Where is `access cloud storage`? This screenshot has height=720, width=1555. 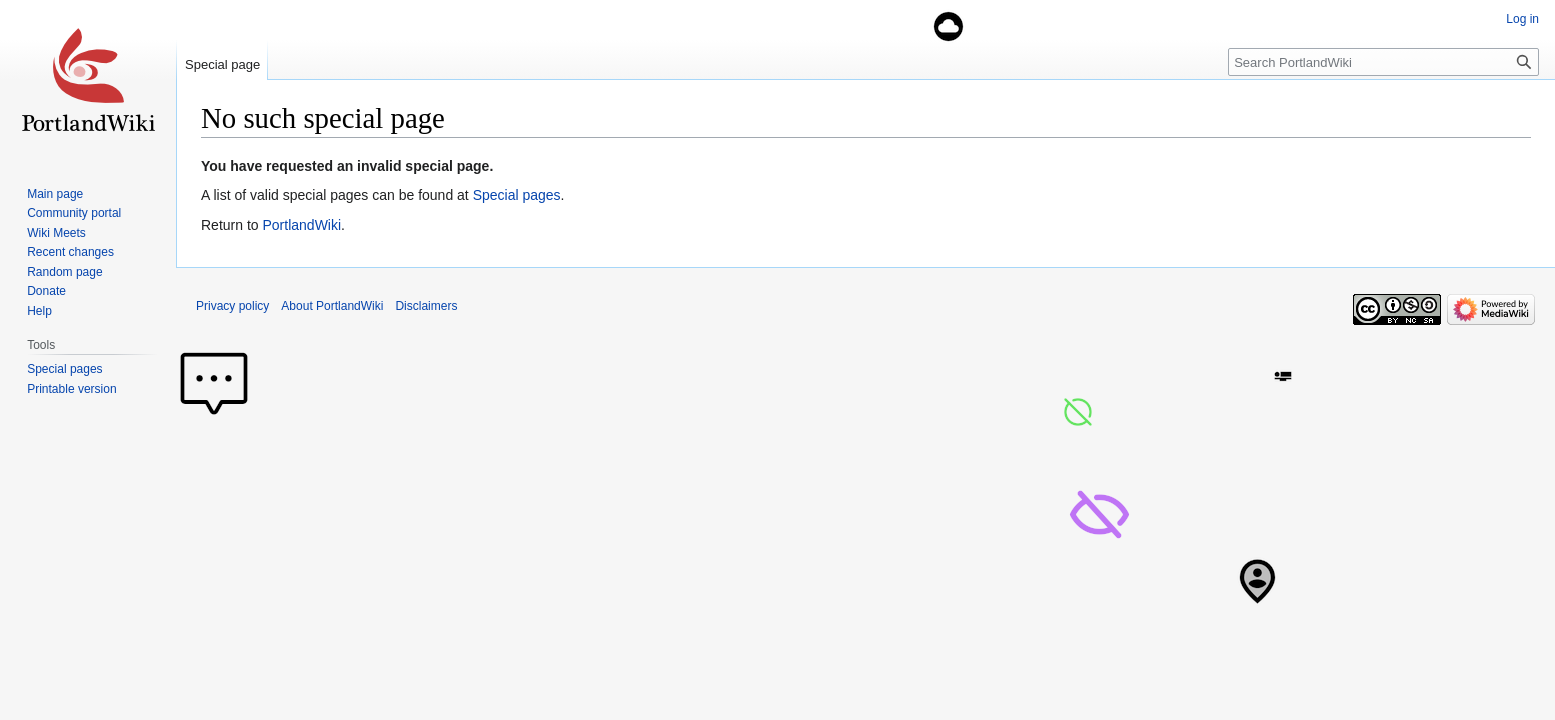 access cloud storage is located at coordinates (948, 26).